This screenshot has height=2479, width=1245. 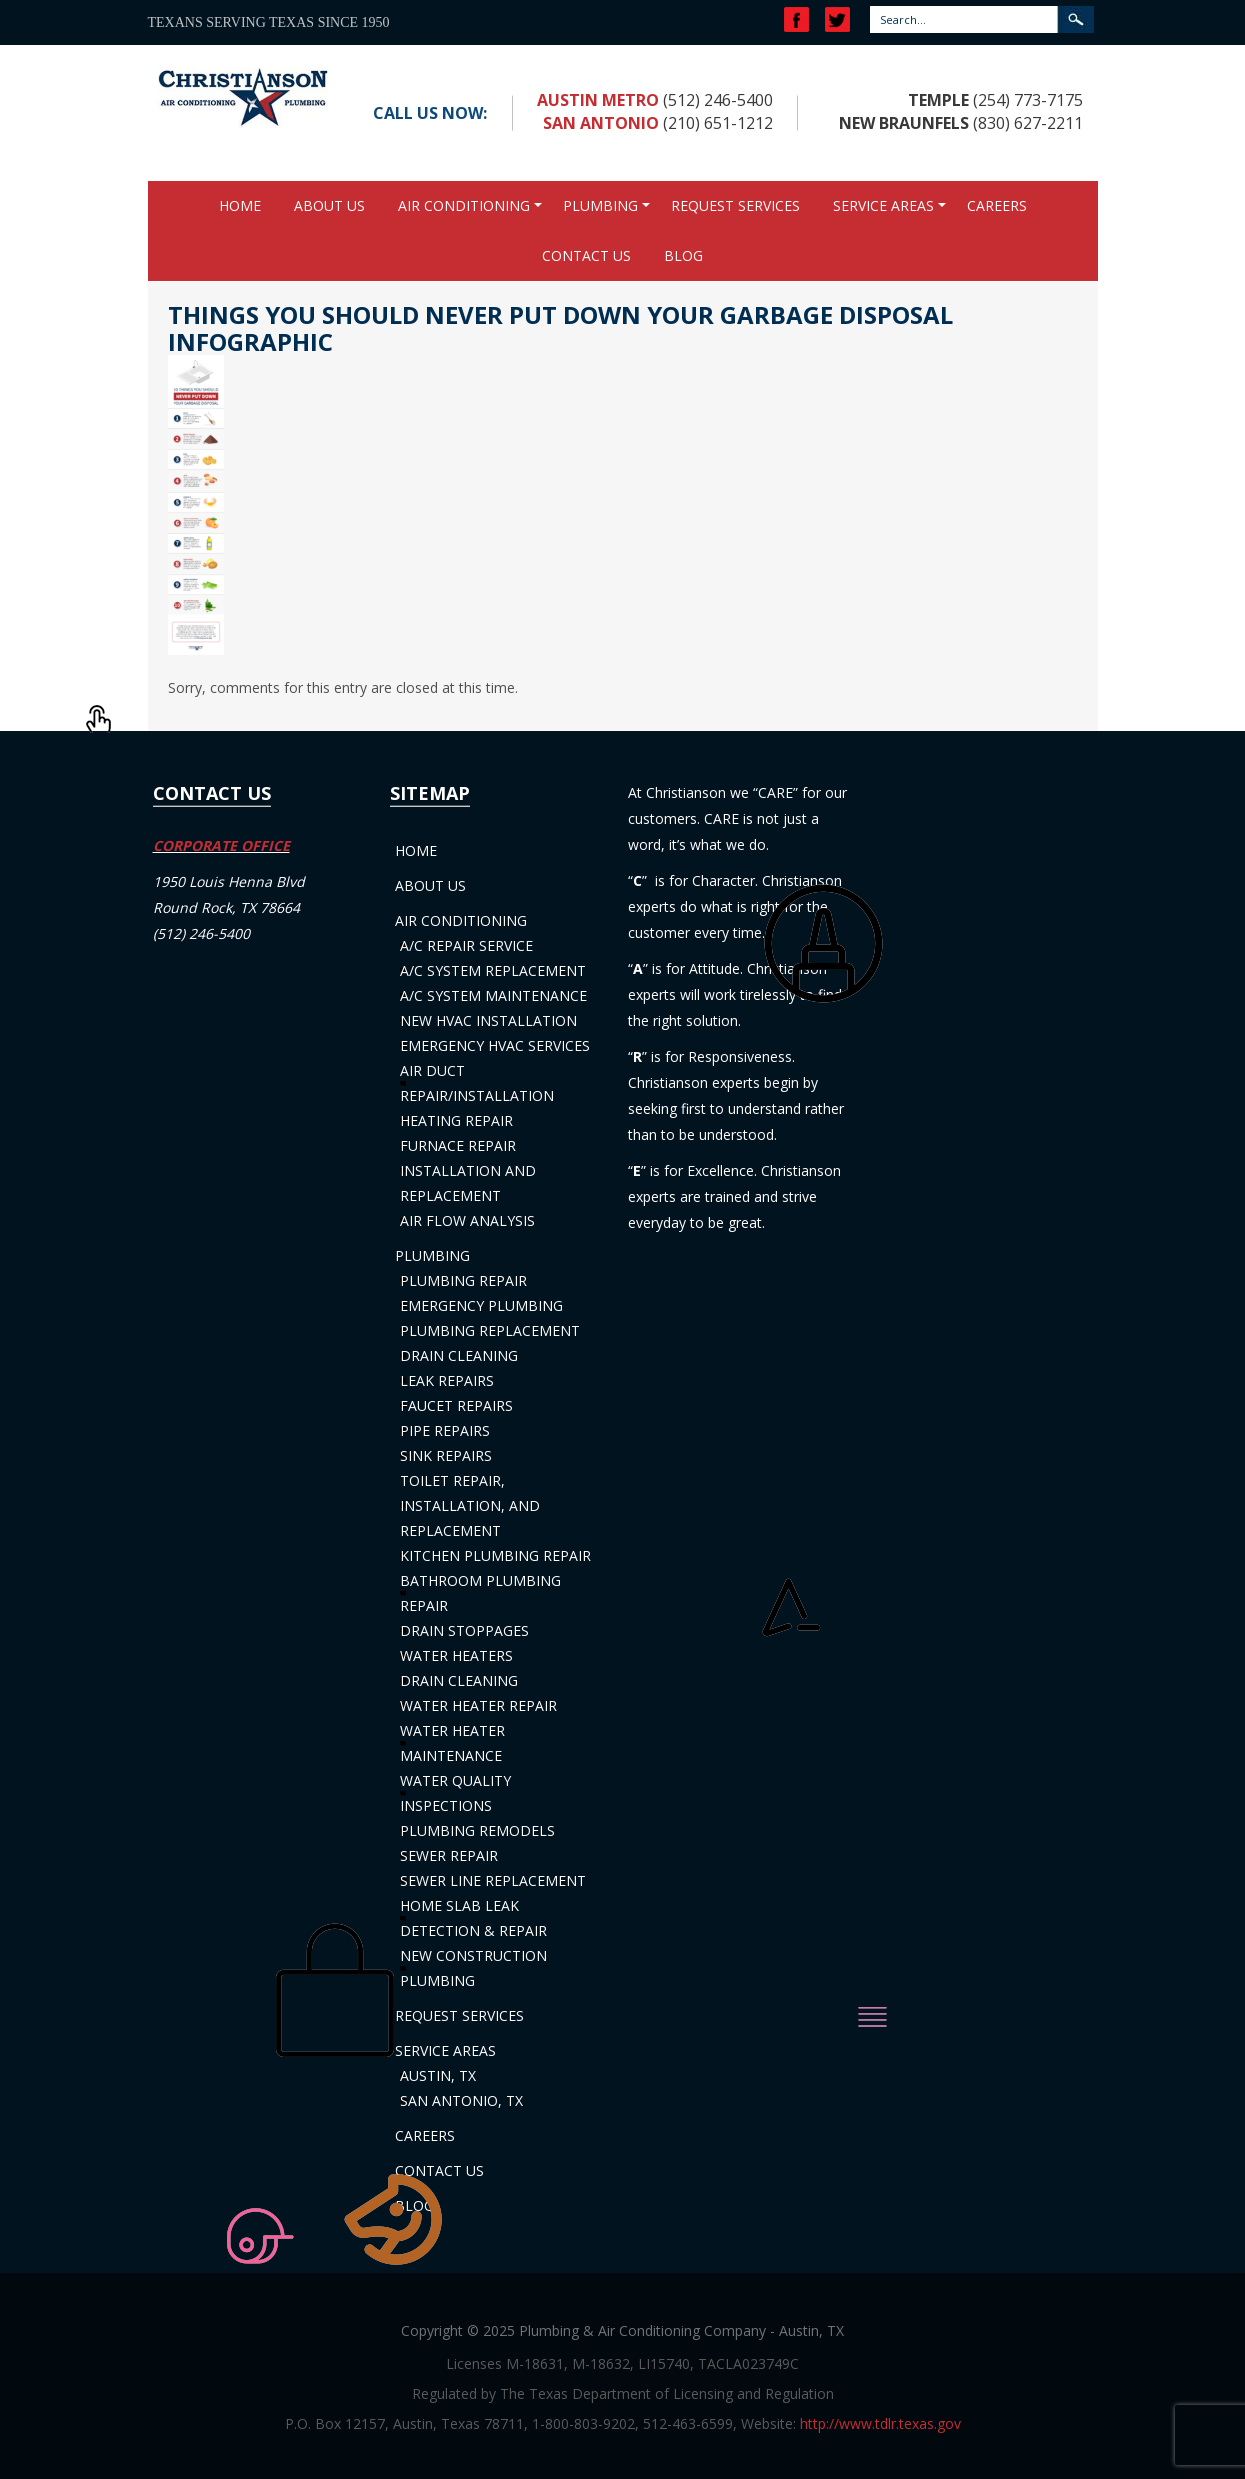 What do you see at coordinates (335, 1998) in the screenshot?
I see `lock or secure this item` at bounding box center [335, 1998].